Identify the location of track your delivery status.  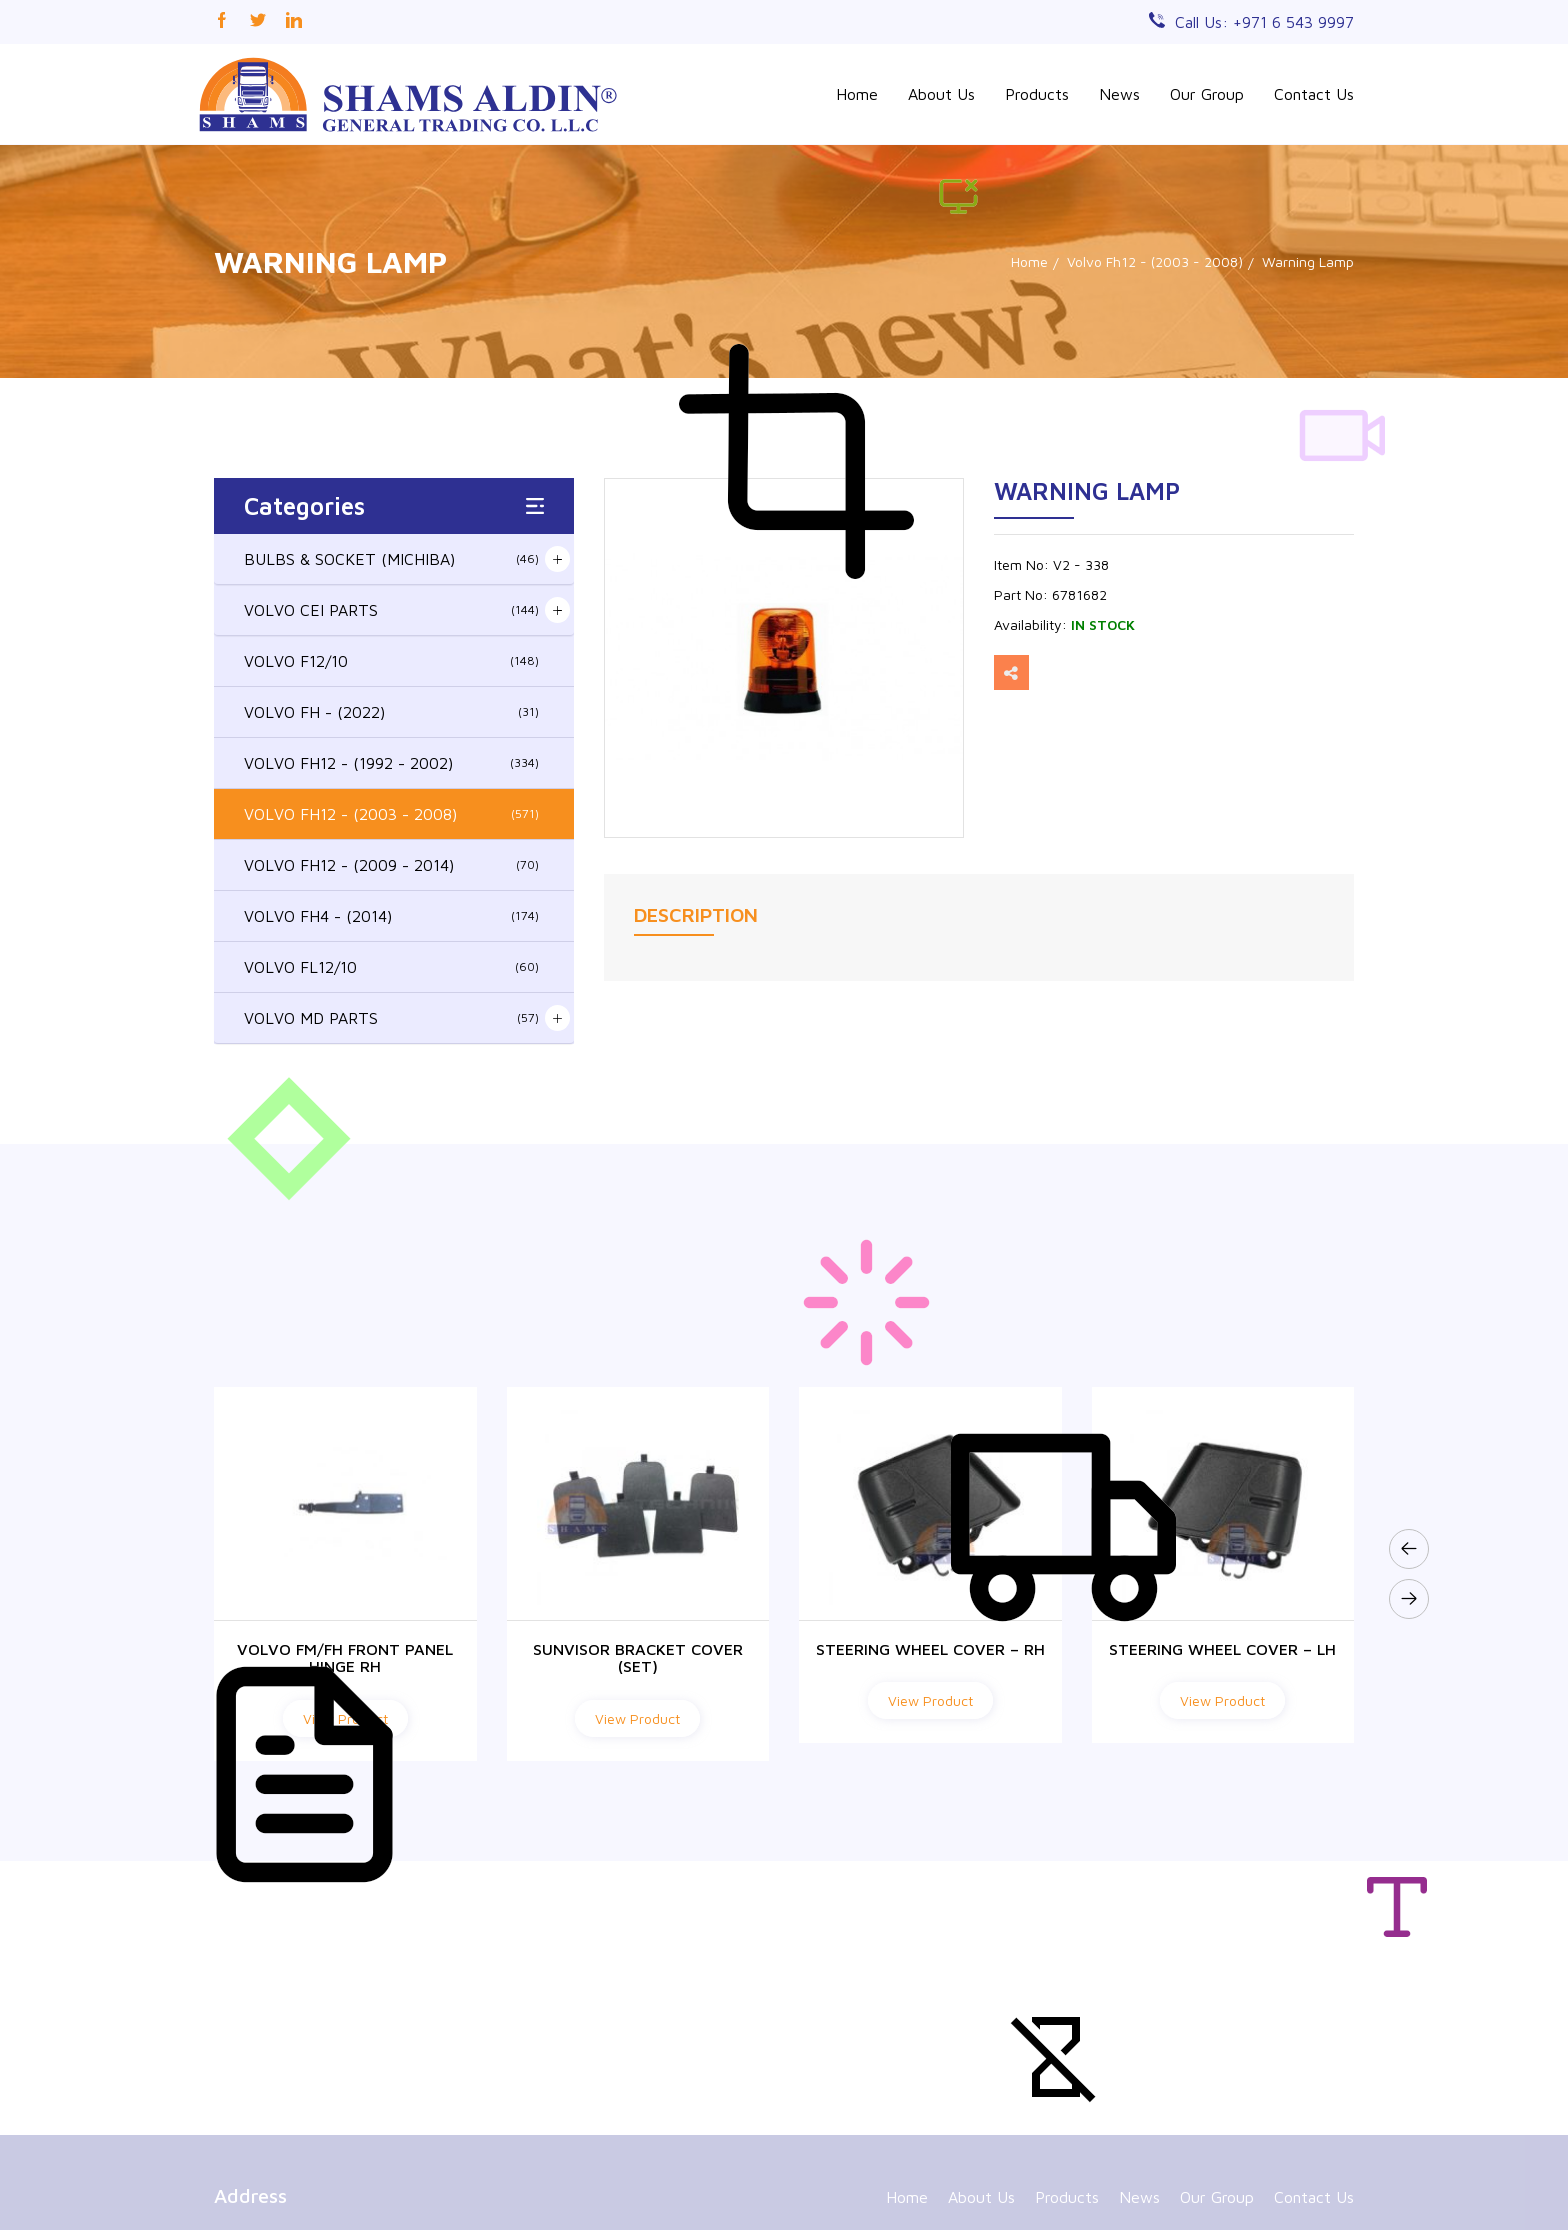
(1063, 1527).